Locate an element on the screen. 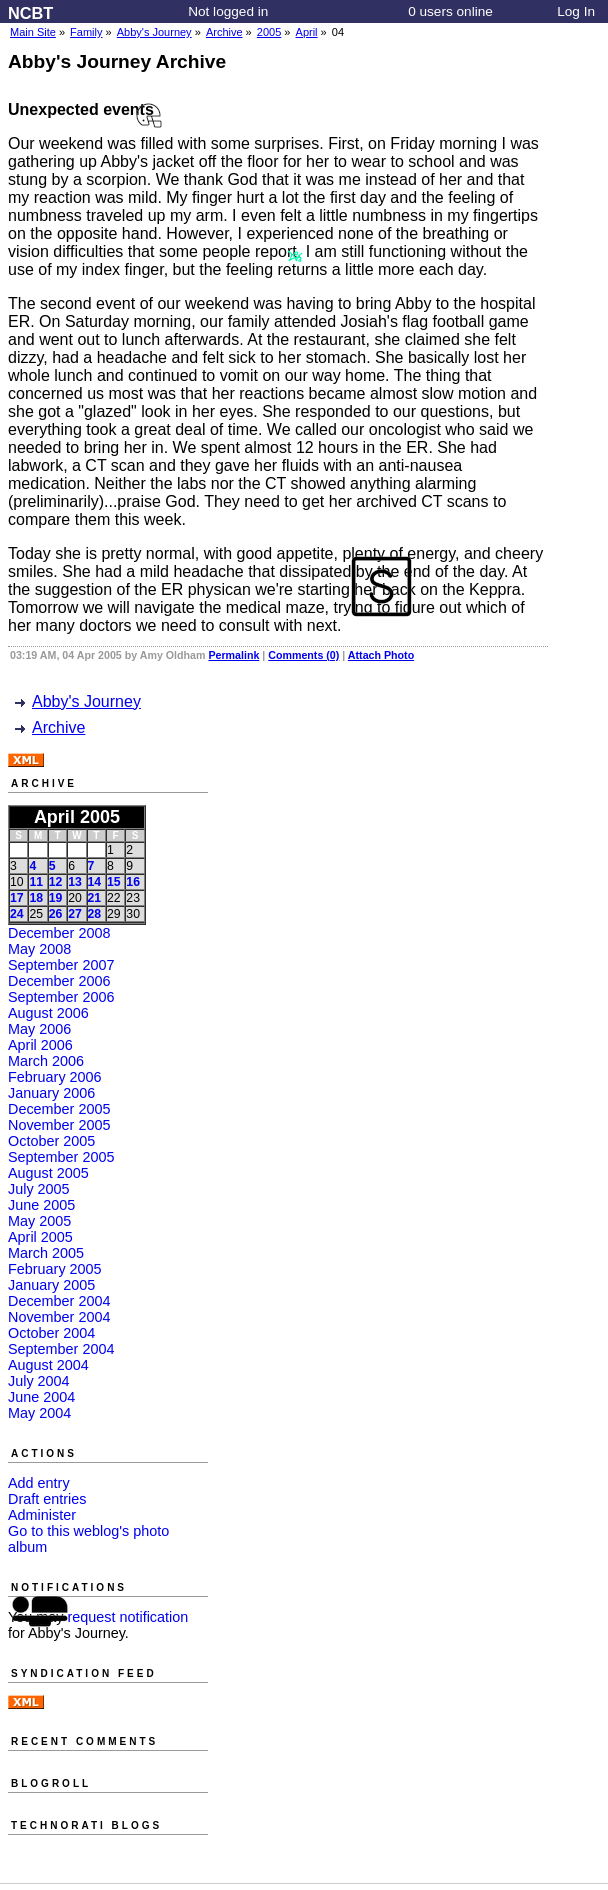 Image resolution: width=608 pixels, height=1890 pixels. link to Archive of Our Own (AO3) fanfiction platform is located at coordinates (295, 256).